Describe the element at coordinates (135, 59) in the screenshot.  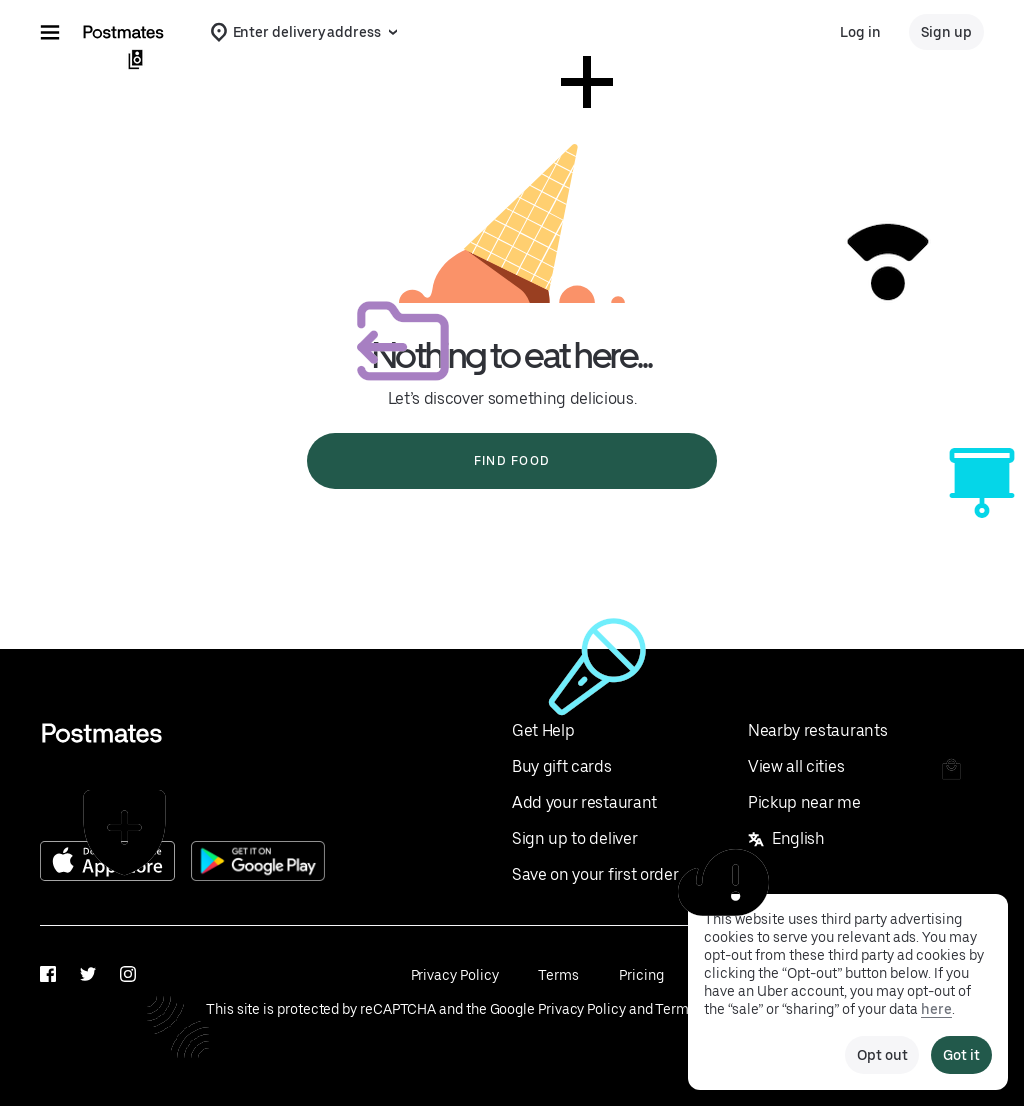
I see `manage connected speaker devices` at that location.